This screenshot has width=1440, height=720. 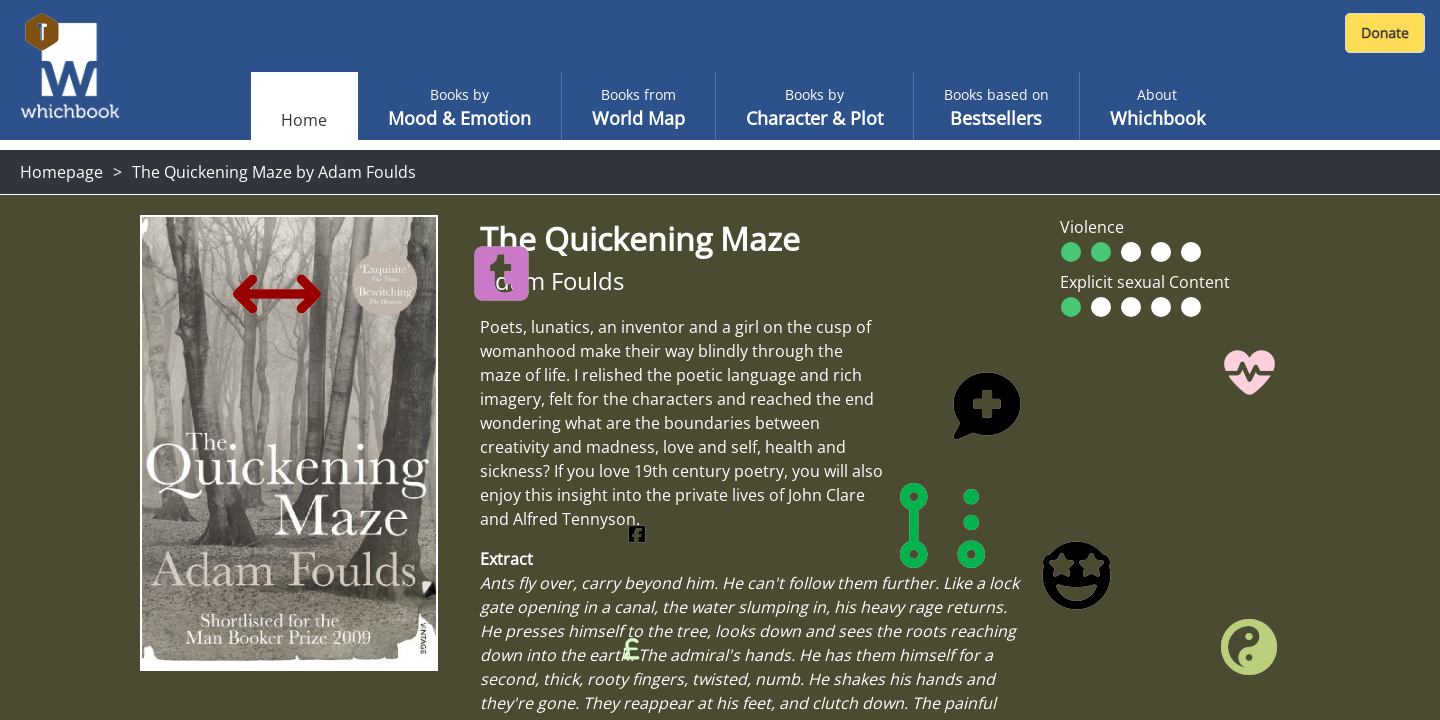 What do you see at coordinates (631, 648) in the screenshot?
I see `indicates british pound sterling currency` at bounding box center [631, 648].